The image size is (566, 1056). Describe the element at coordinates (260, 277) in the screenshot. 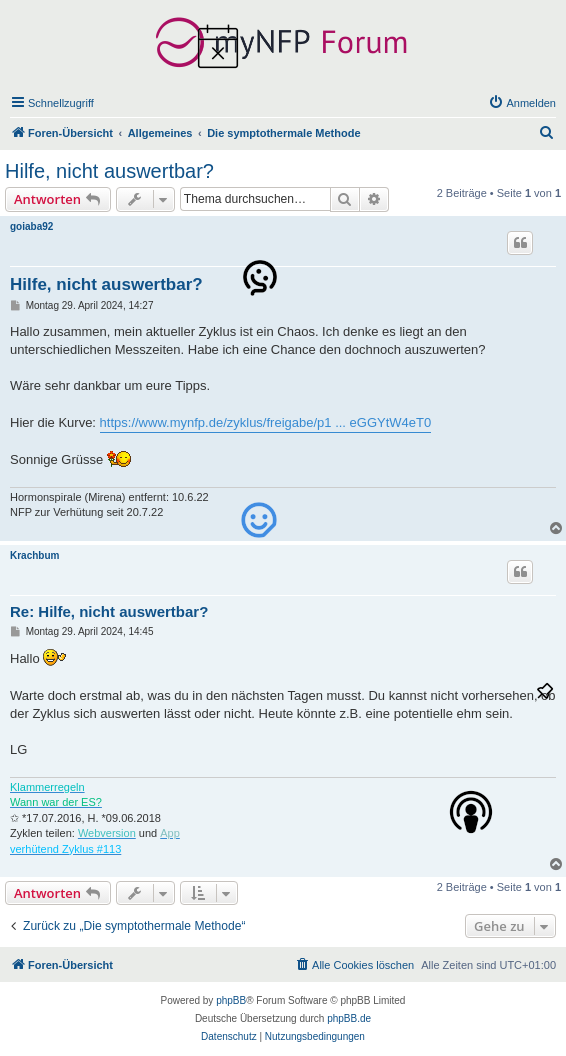

I see `indicates overwhelmed or stressed state` at that location.